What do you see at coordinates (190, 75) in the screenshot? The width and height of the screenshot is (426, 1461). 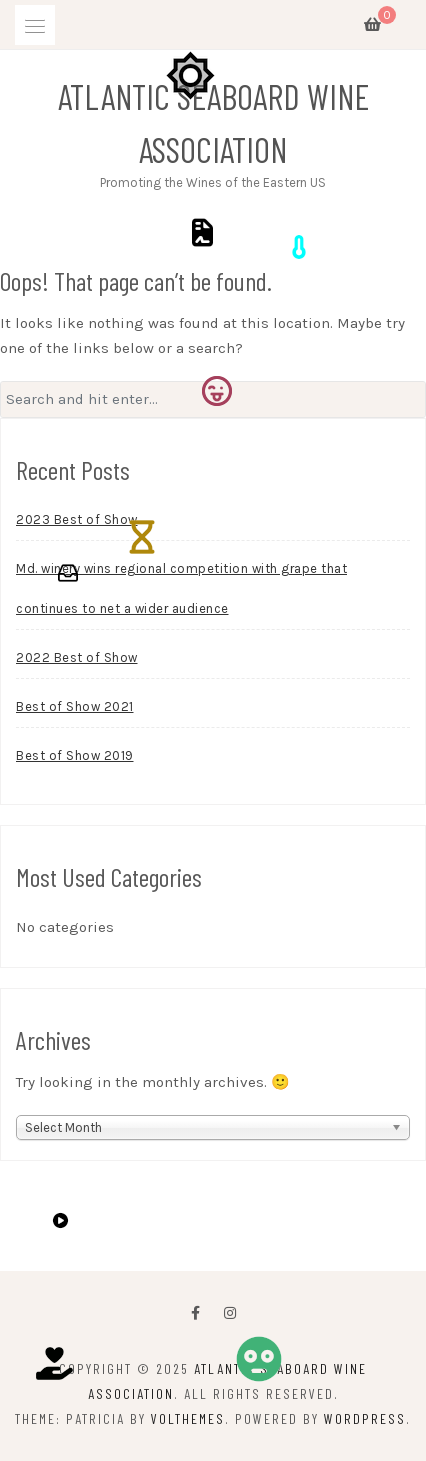 I see `adjust screen brightness settings` at bounding box center [190, 75].